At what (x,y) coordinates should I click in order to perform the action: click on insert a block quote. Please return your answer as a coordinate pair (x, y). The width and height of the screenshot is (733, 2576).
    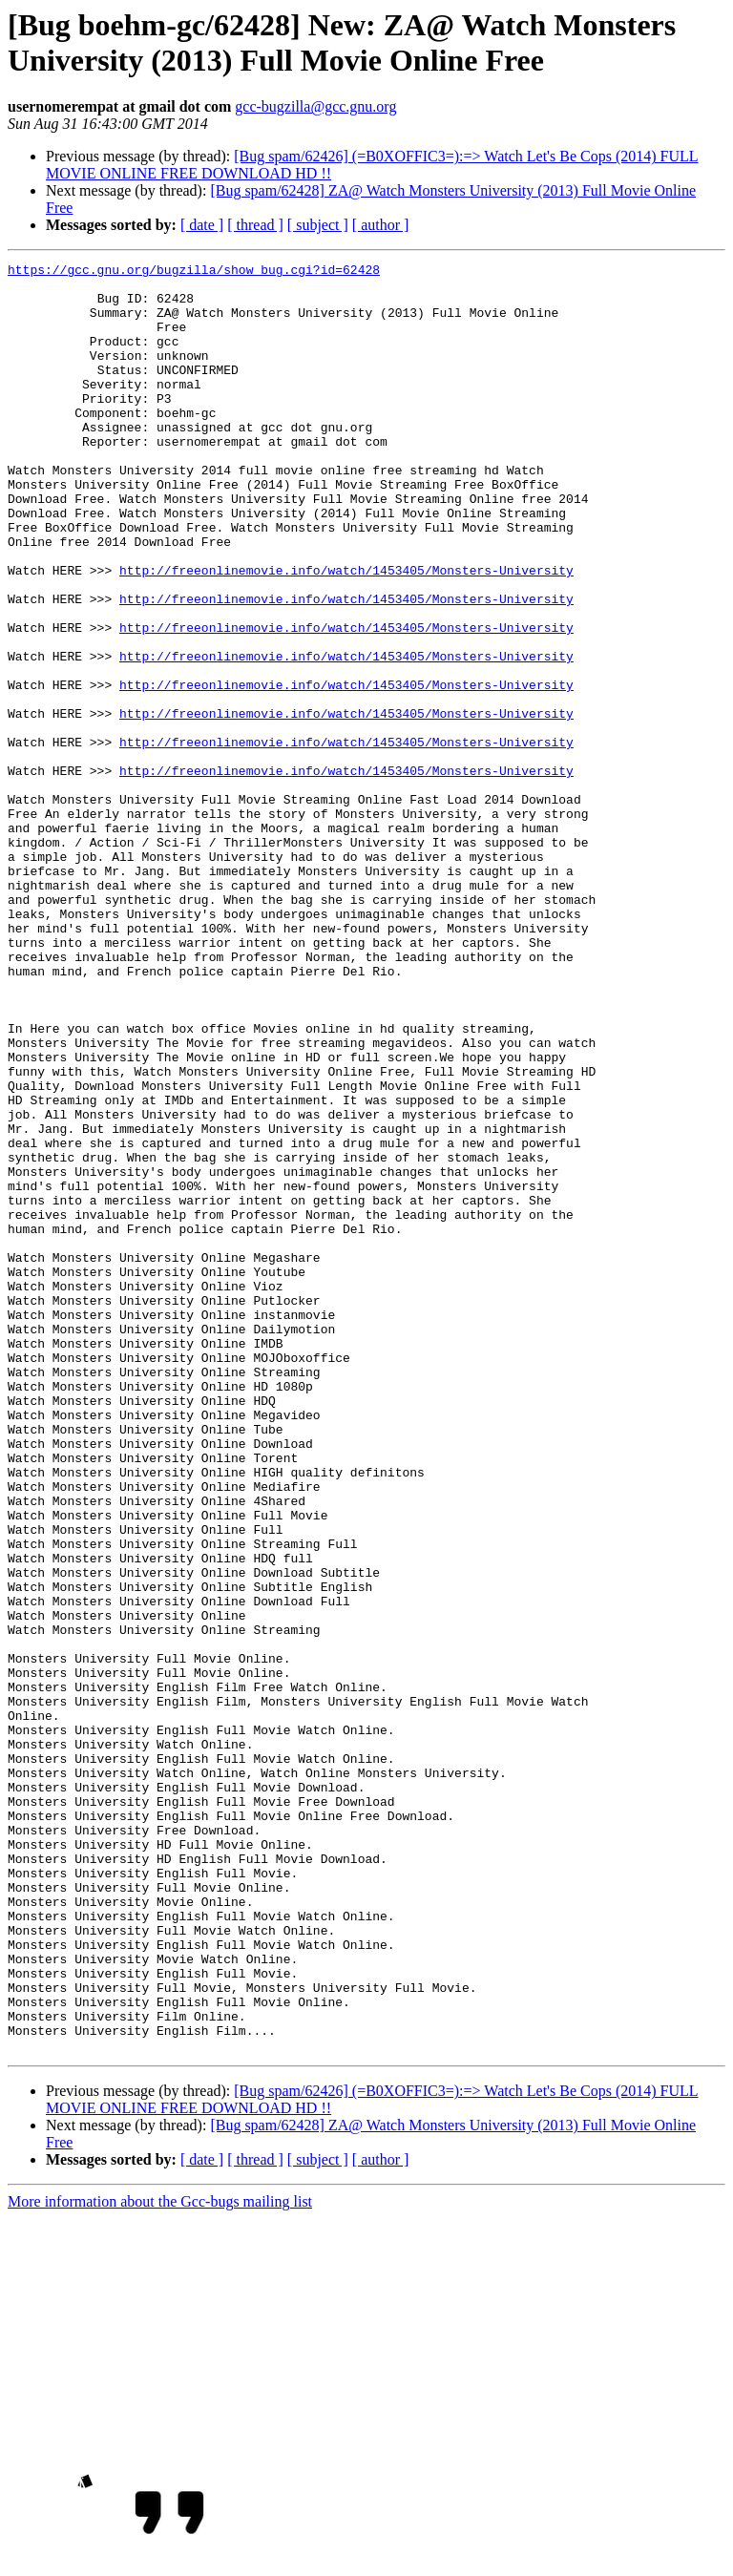
    Looking at the image, I should click on (169, 2512).